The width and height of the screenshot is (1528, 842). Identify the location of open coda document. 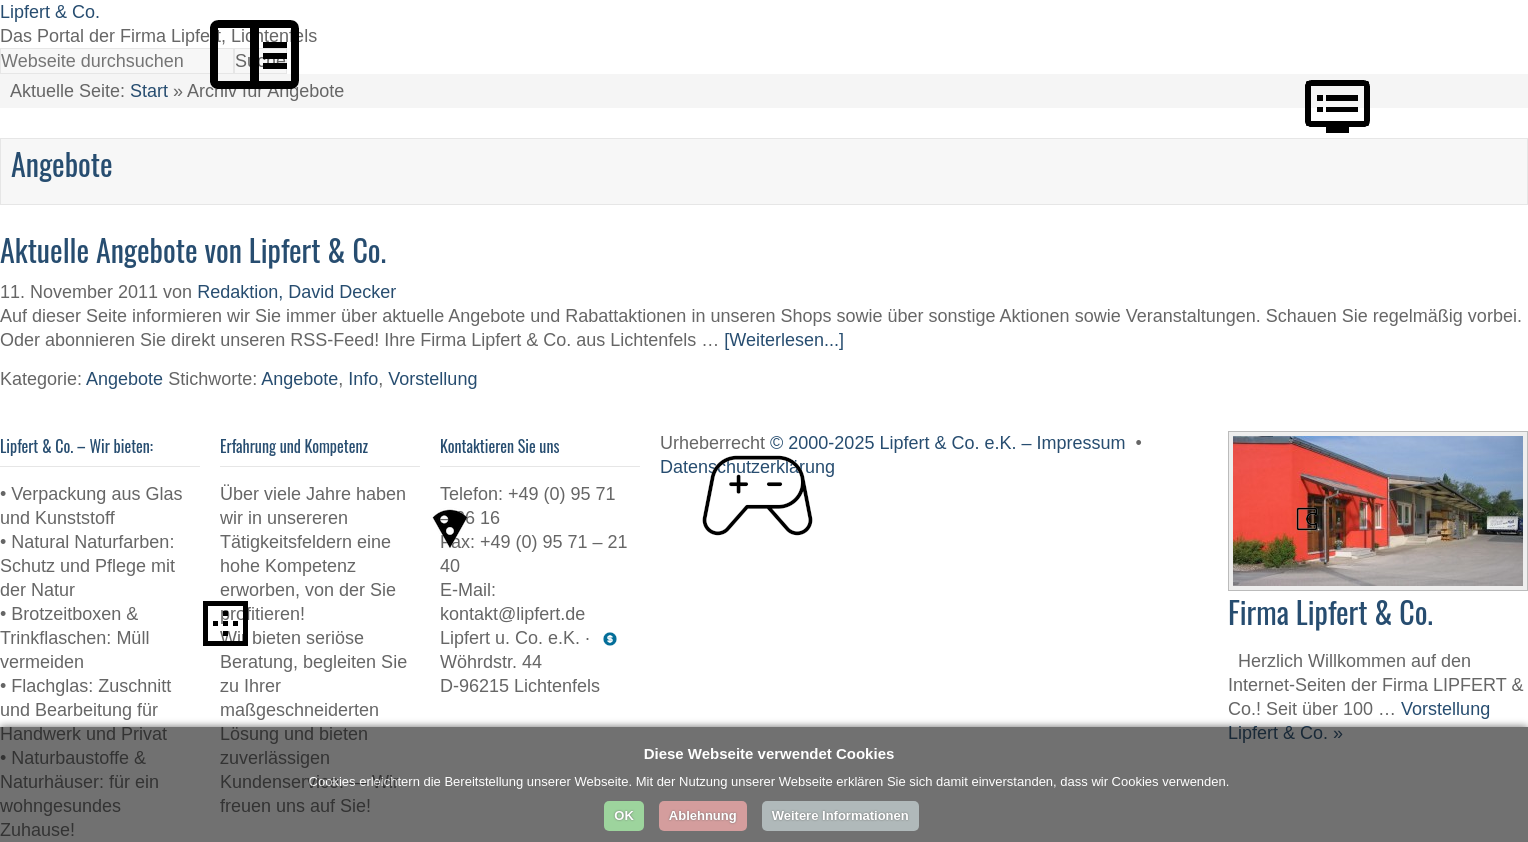
(1307, 519).